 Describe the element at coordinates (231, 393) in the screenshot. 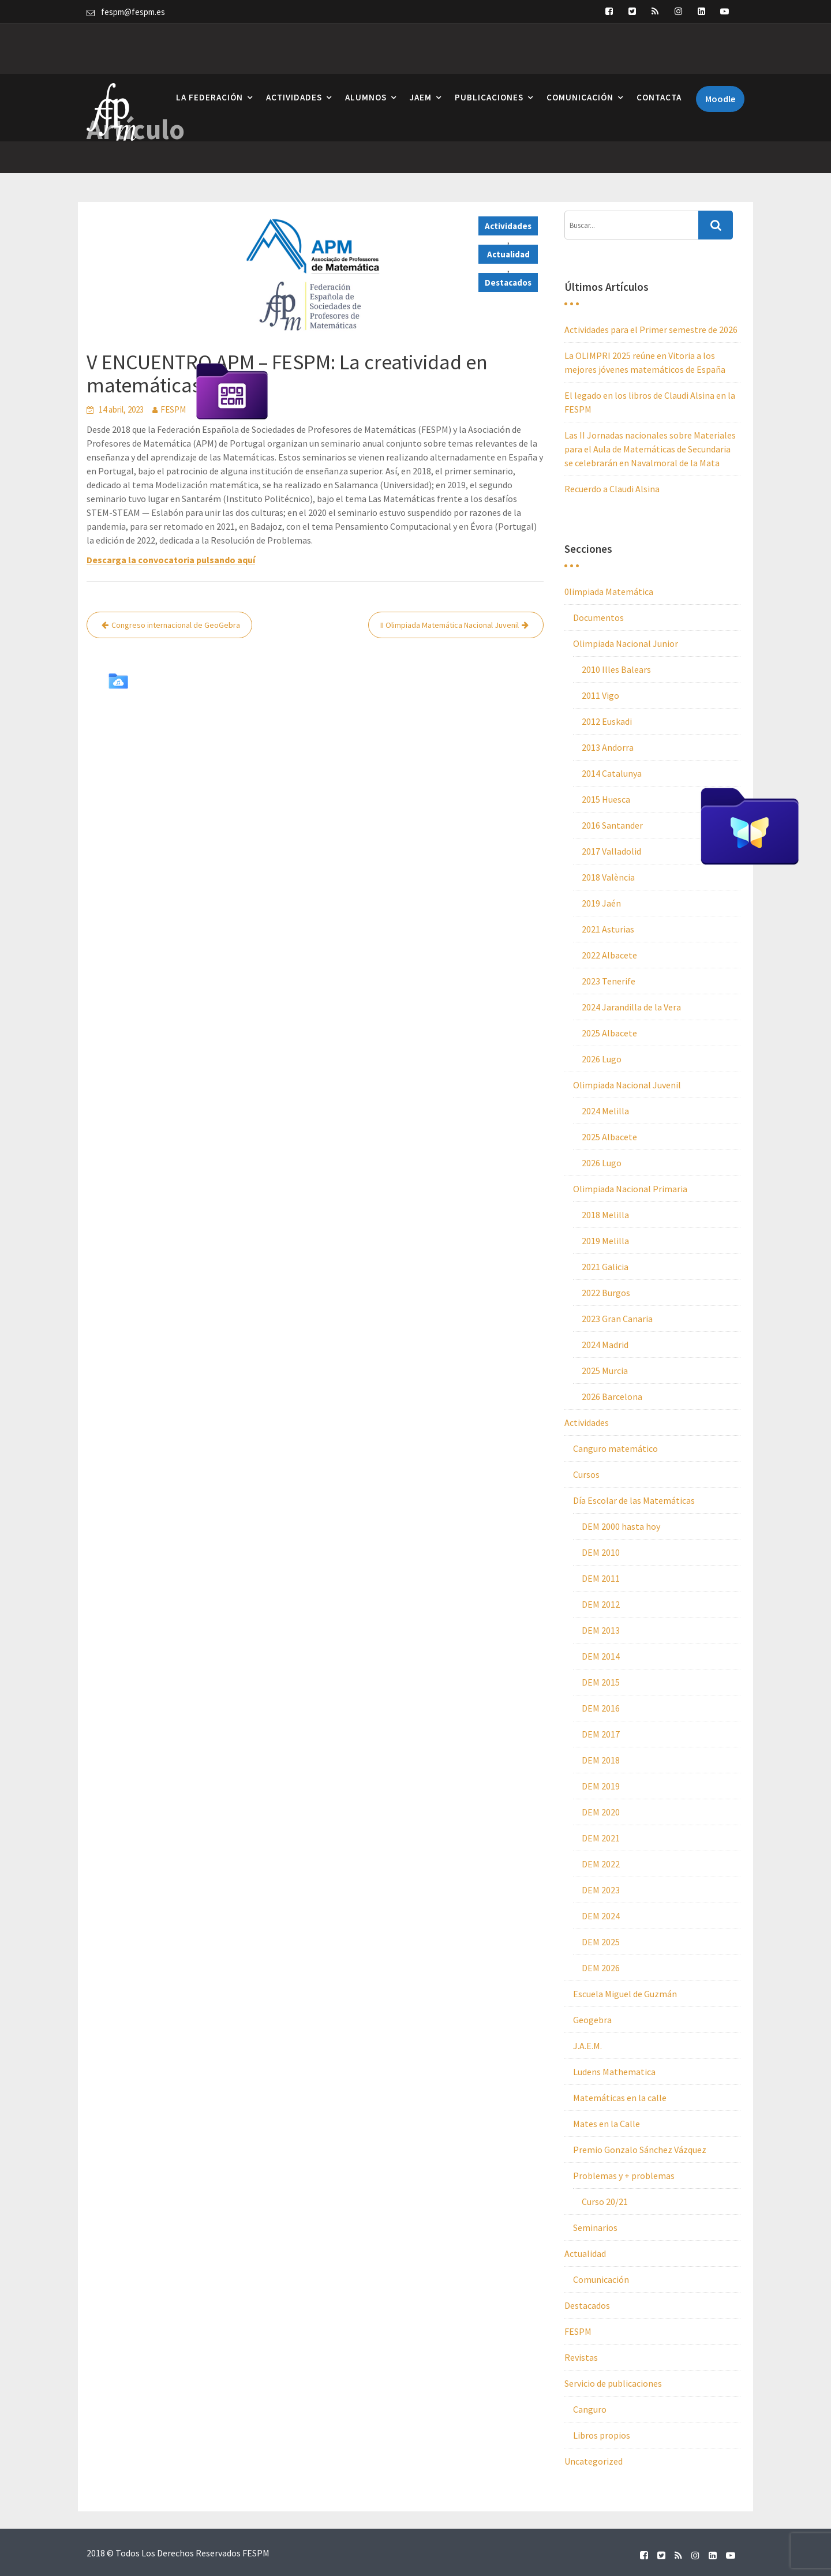

I see `open your GOG games folder` at that location.